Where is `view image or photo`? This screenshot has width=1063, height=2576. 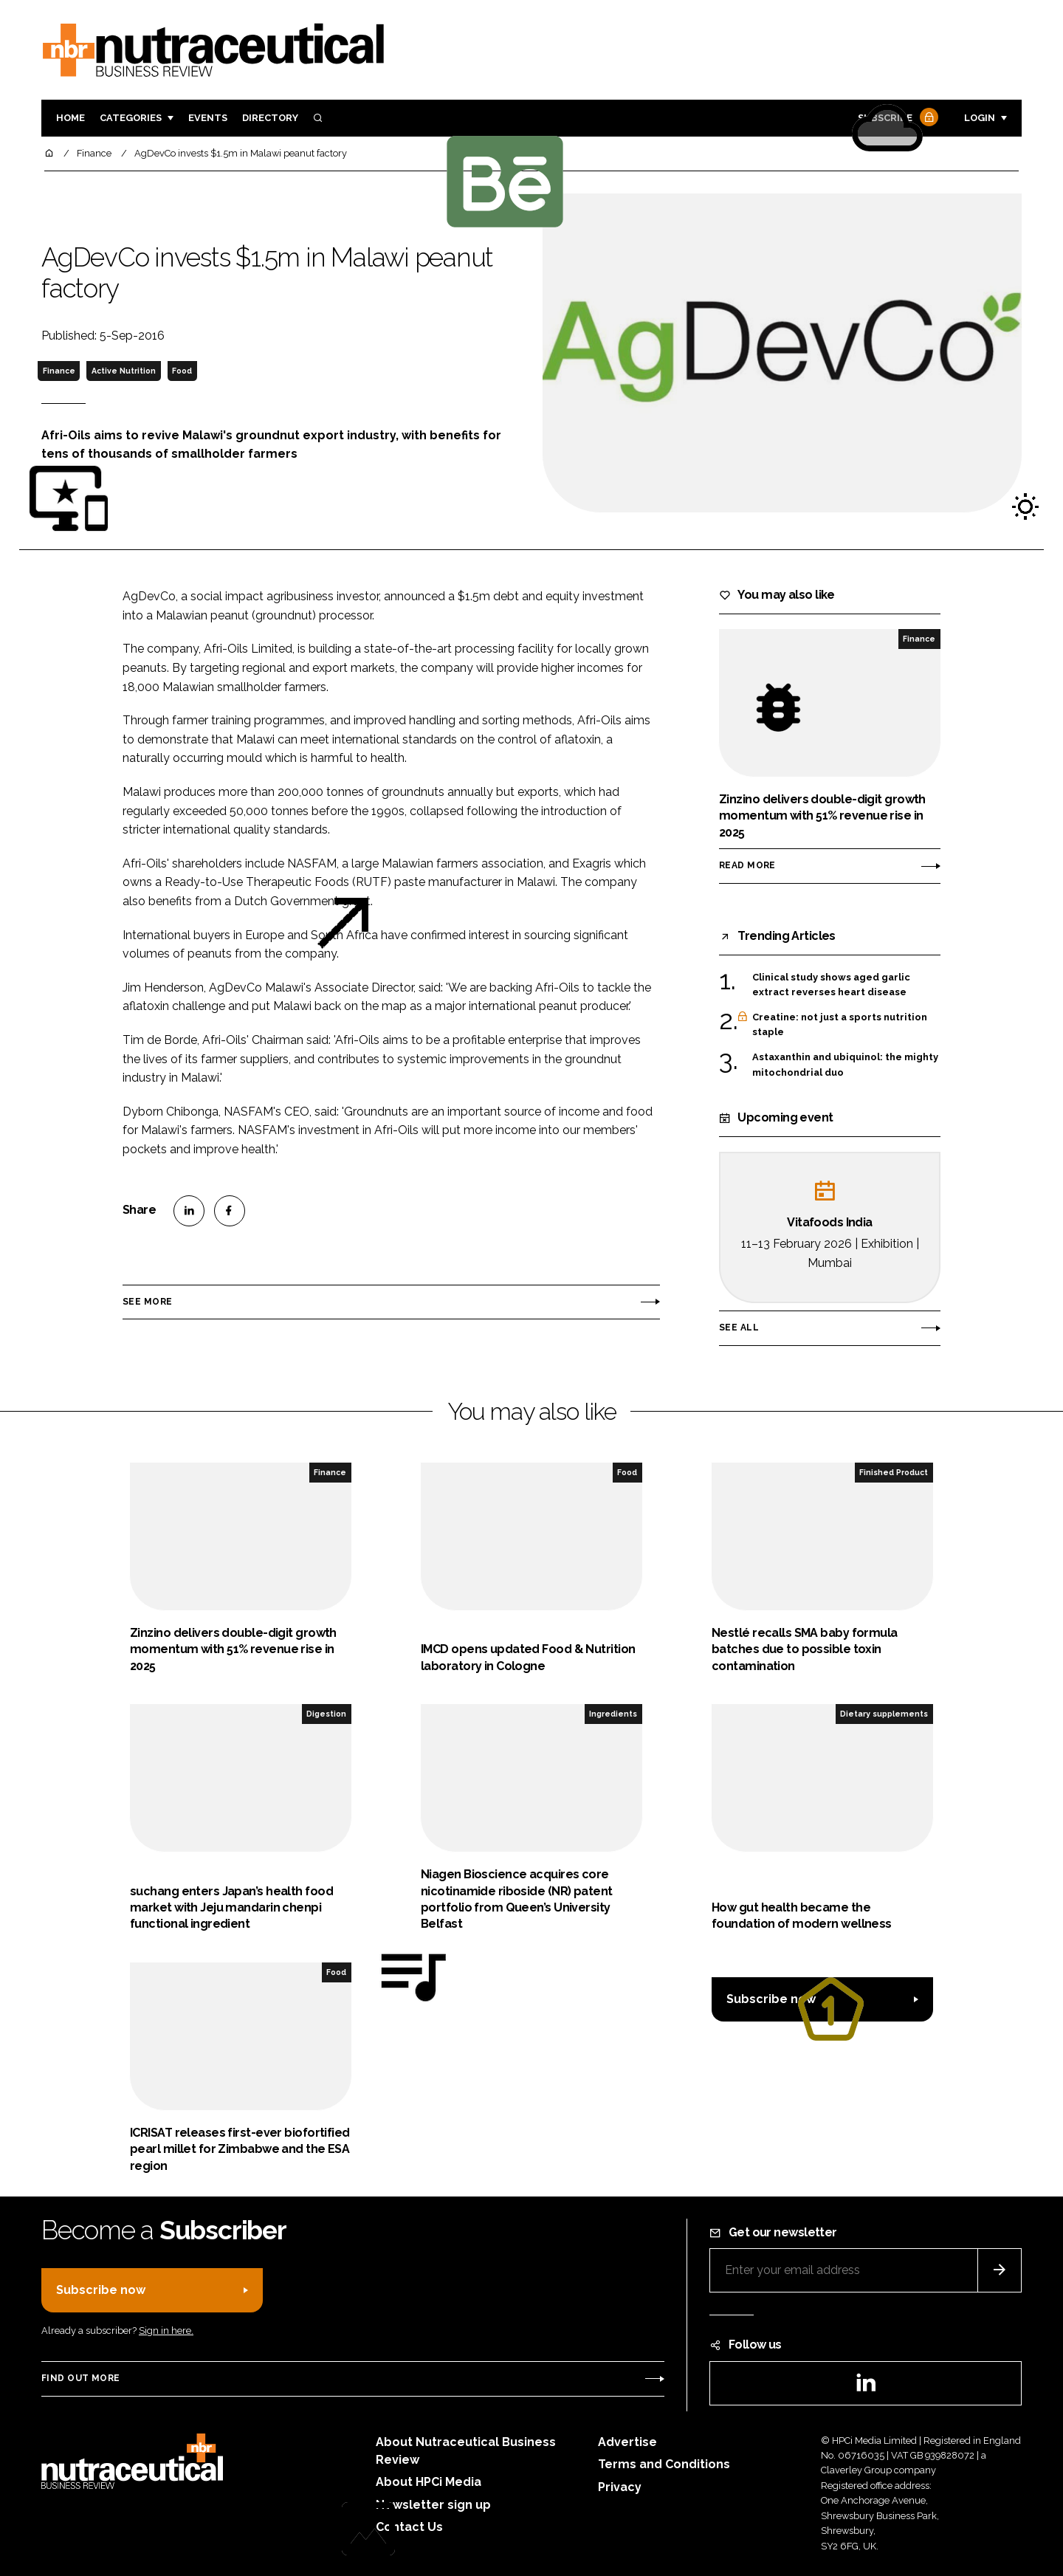 view image or photo is located at coordinates (368, 2529).